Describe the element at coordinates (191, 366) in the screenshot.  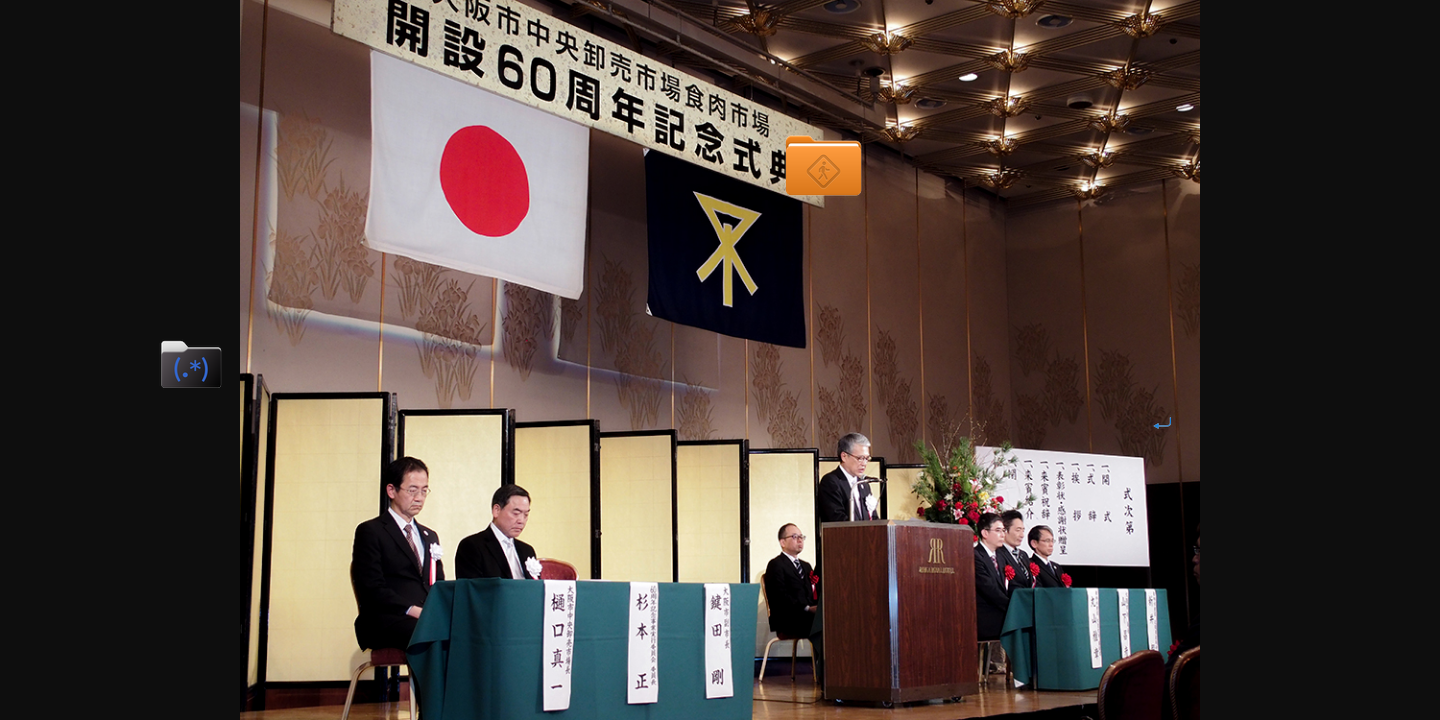
I see `folder containing regular expression files or scripts` at that location.